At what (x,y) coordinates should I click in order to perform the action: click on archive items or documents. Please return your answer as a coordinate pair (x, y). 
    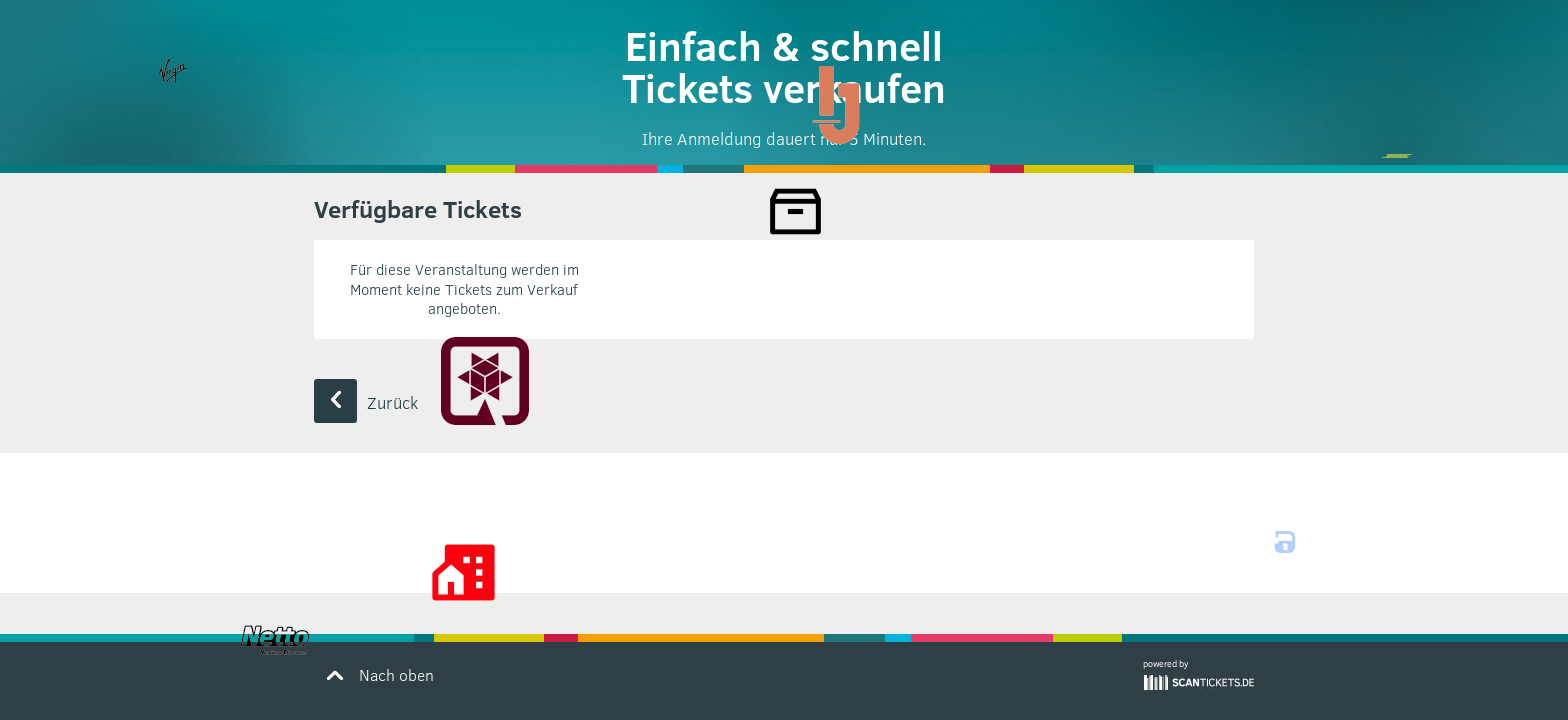
    Looking at the image, I should click on (795, 211).